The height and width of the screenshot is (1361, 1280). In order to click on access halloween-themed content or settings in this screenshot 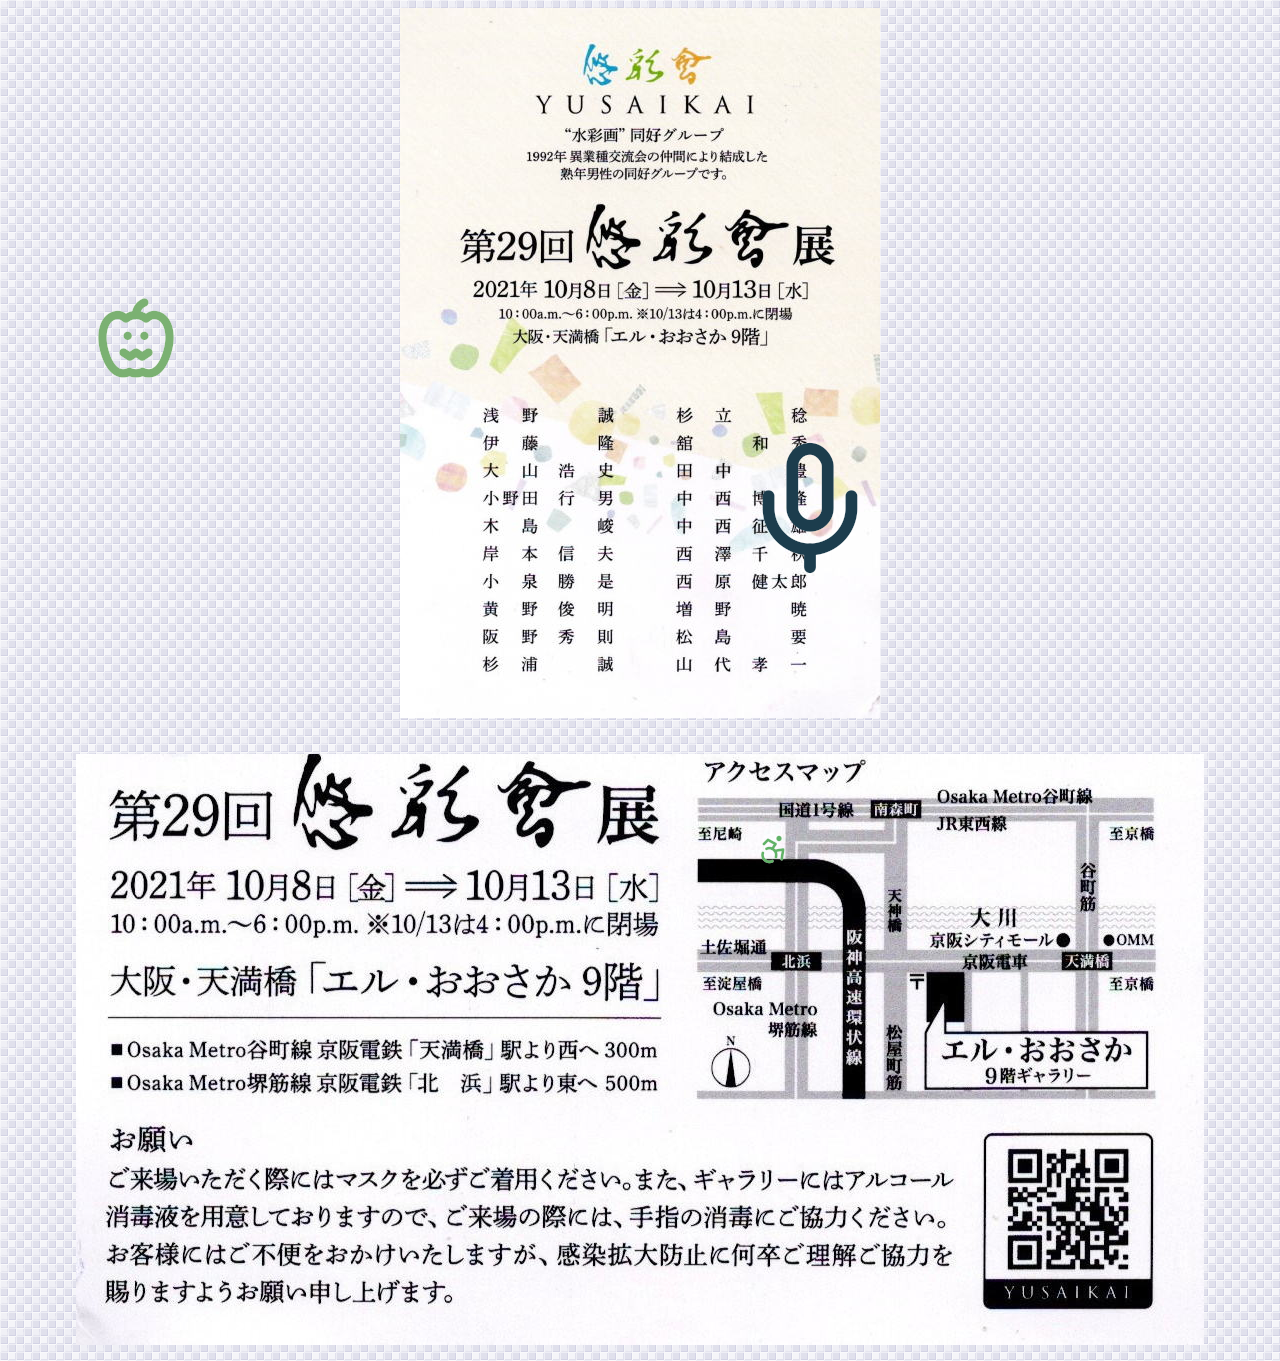, I will do `click(136, 340)`.